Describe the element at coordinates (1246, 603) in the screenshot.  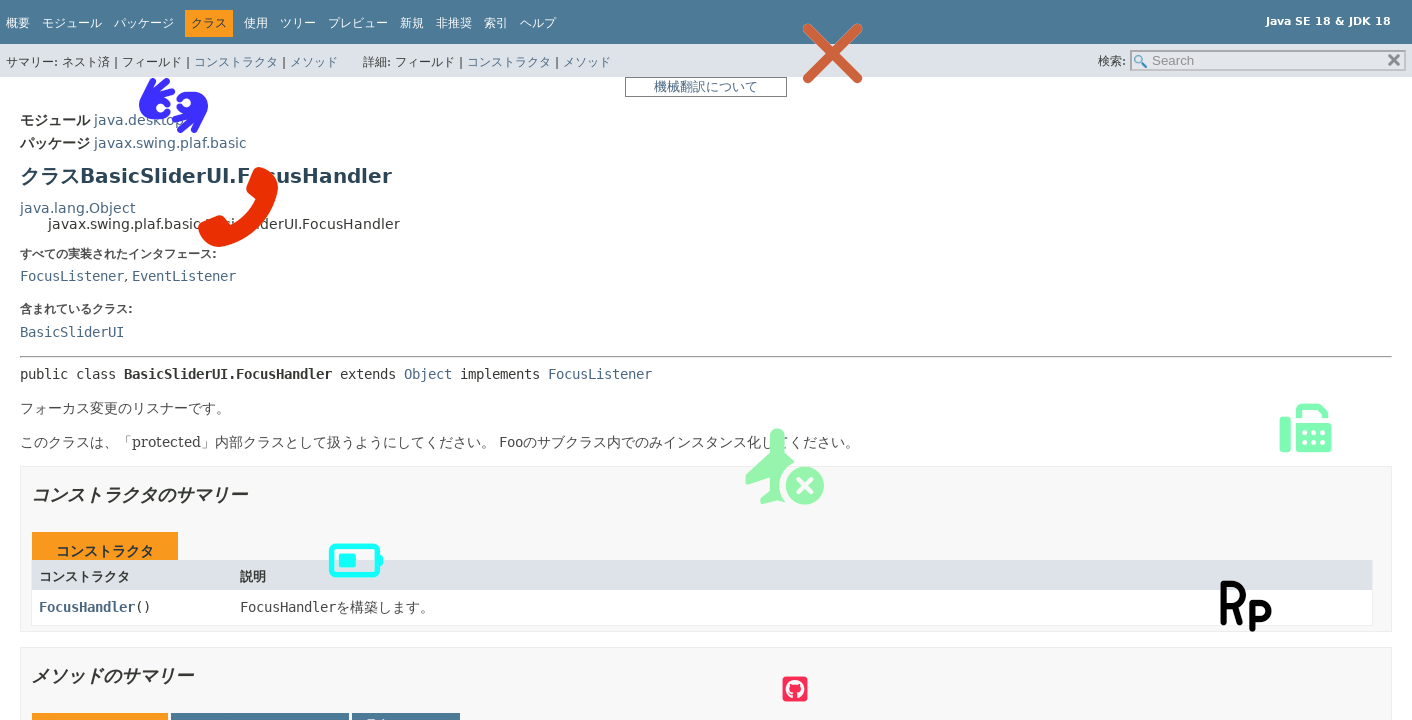
I see `indicates indonesian rupiah currency` at that location.